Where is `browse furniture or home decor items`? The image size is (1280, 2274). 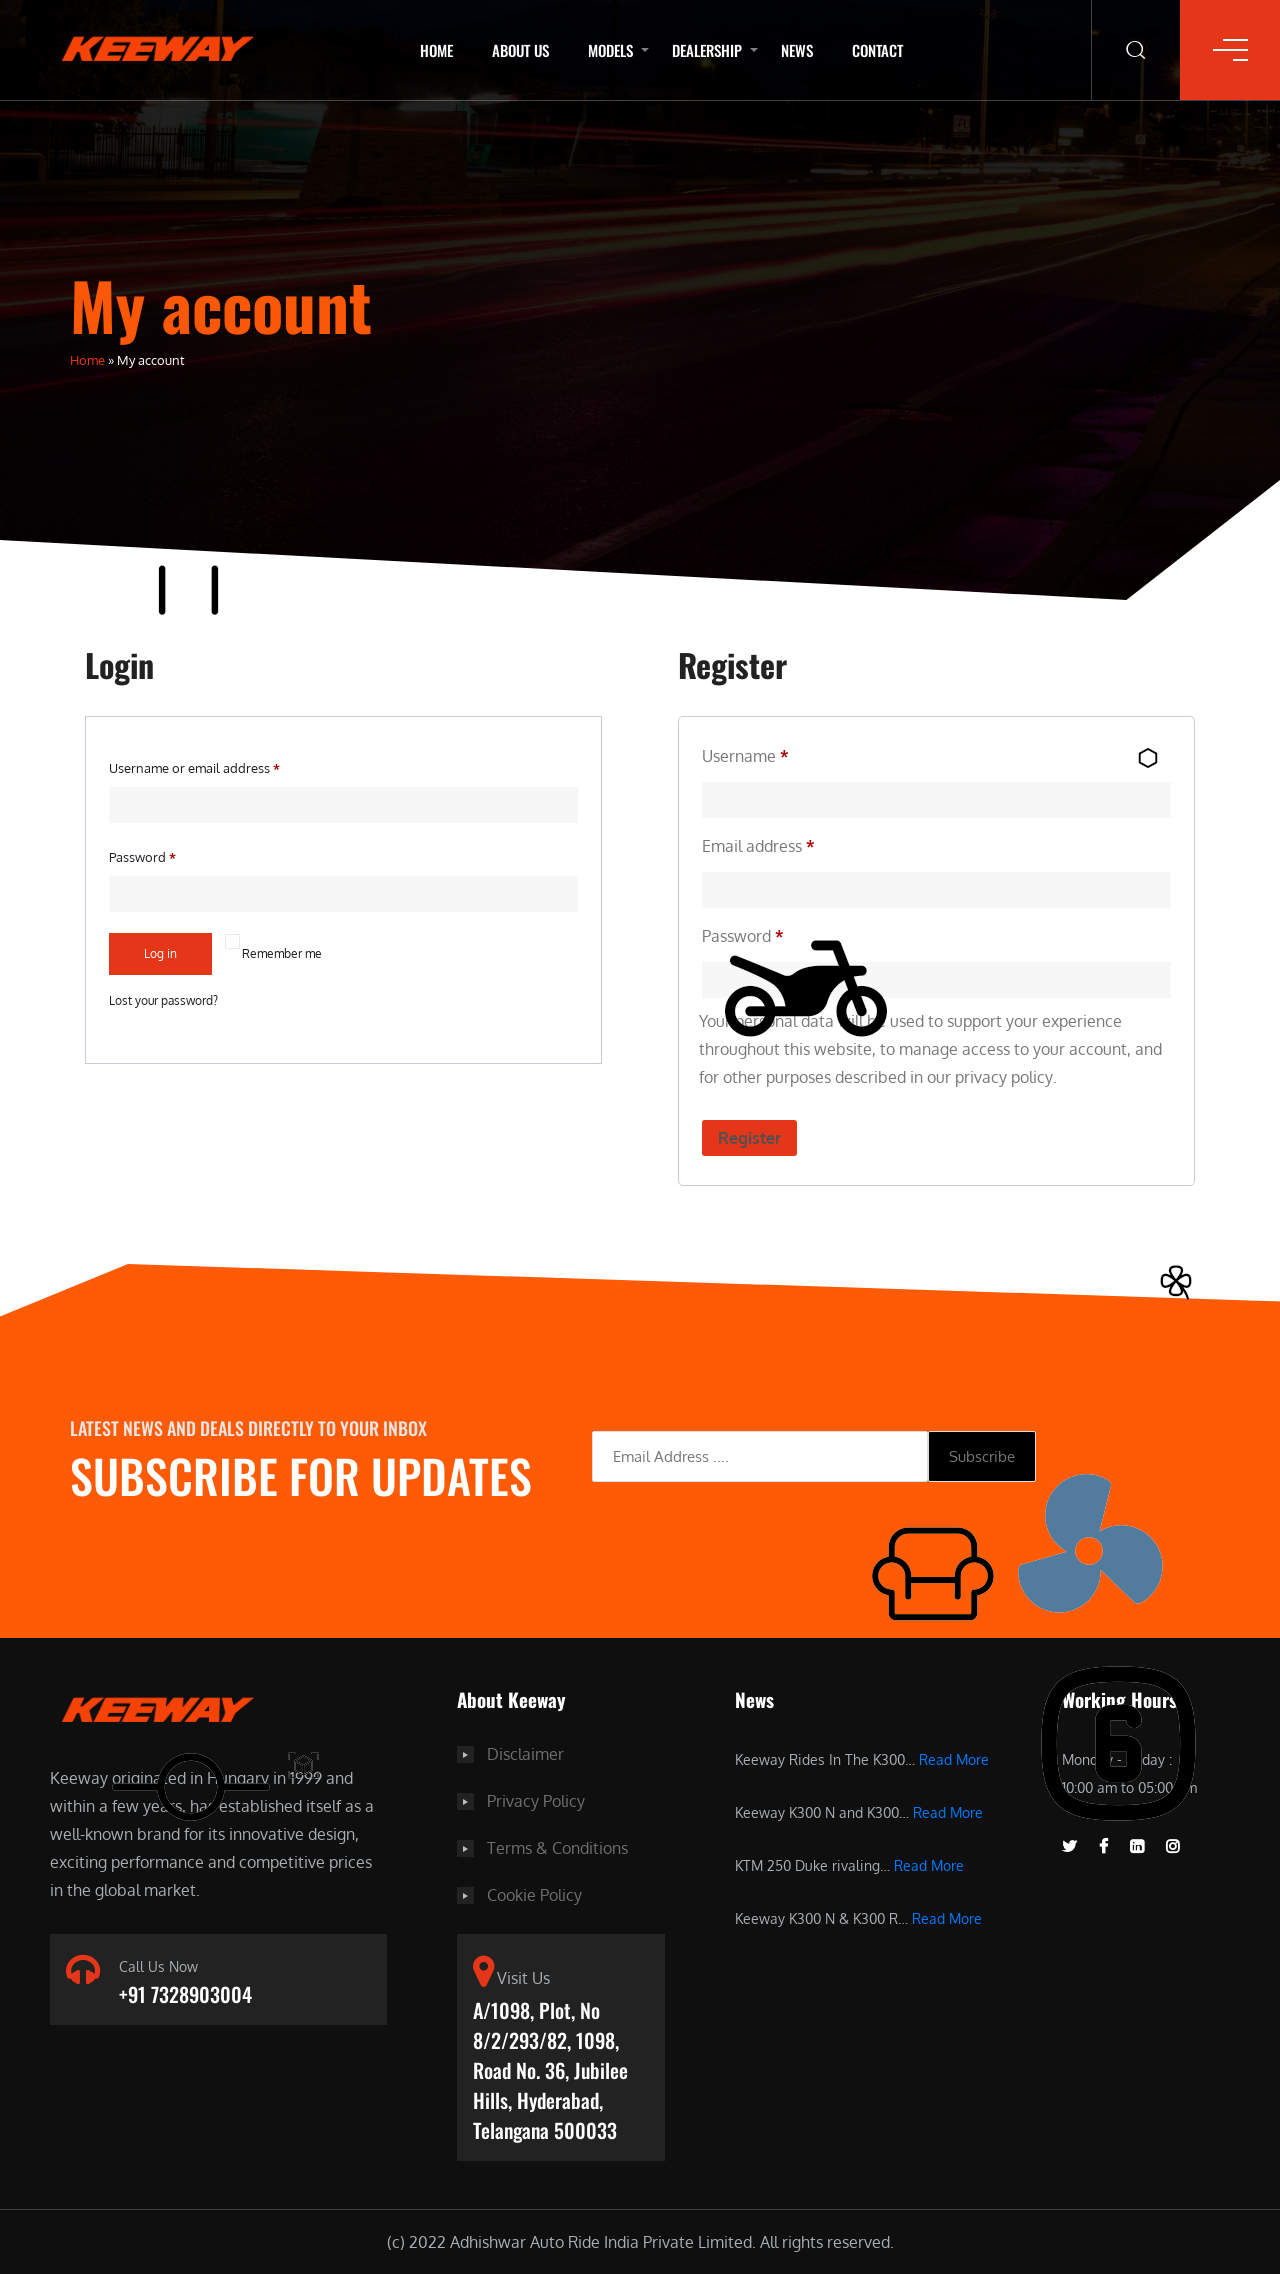 browse furniture or home decor items is located at coordinates (933, 1576).